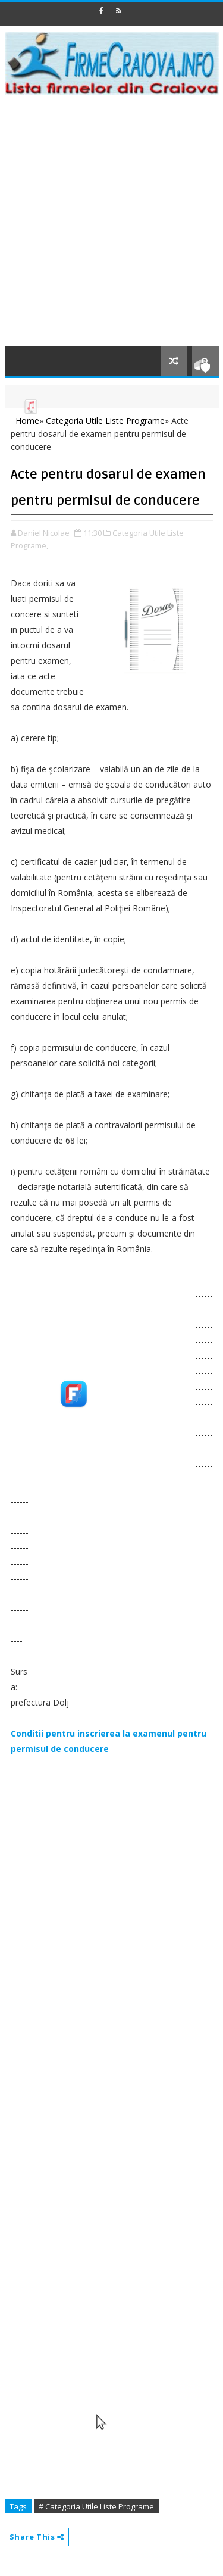  Describe the element at coordinates (202, 364) in the screenshot. I see `file is syncing to OneDrive cloud storage` at that location.